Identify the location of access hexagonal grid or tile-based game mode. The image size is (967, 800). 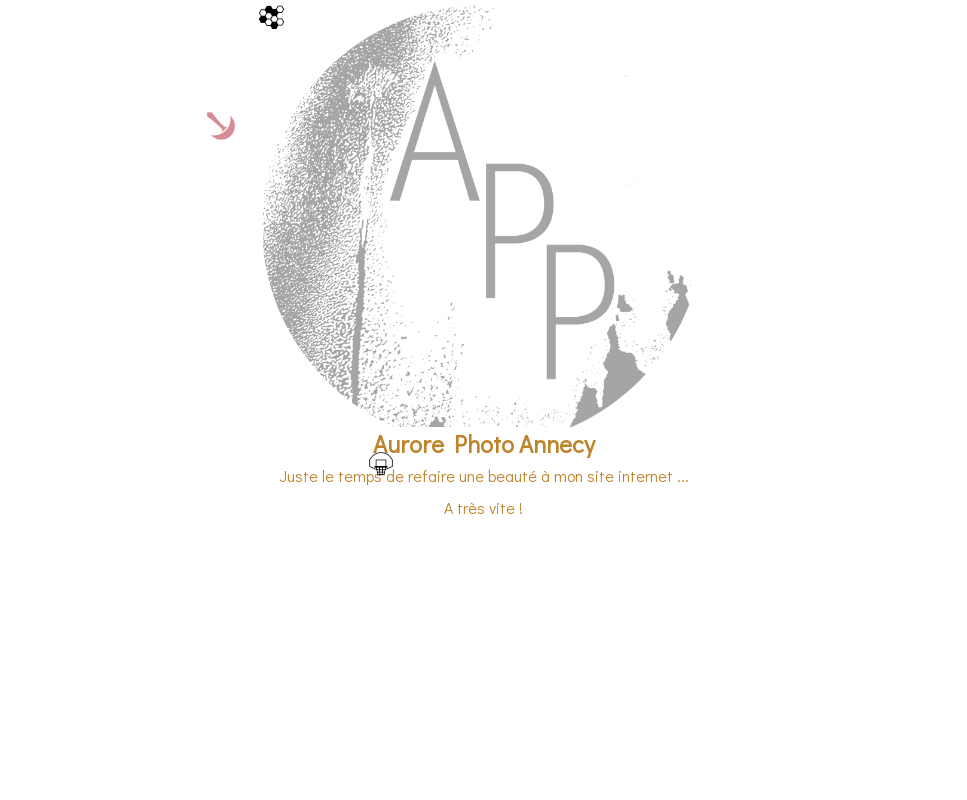
(271, 16).